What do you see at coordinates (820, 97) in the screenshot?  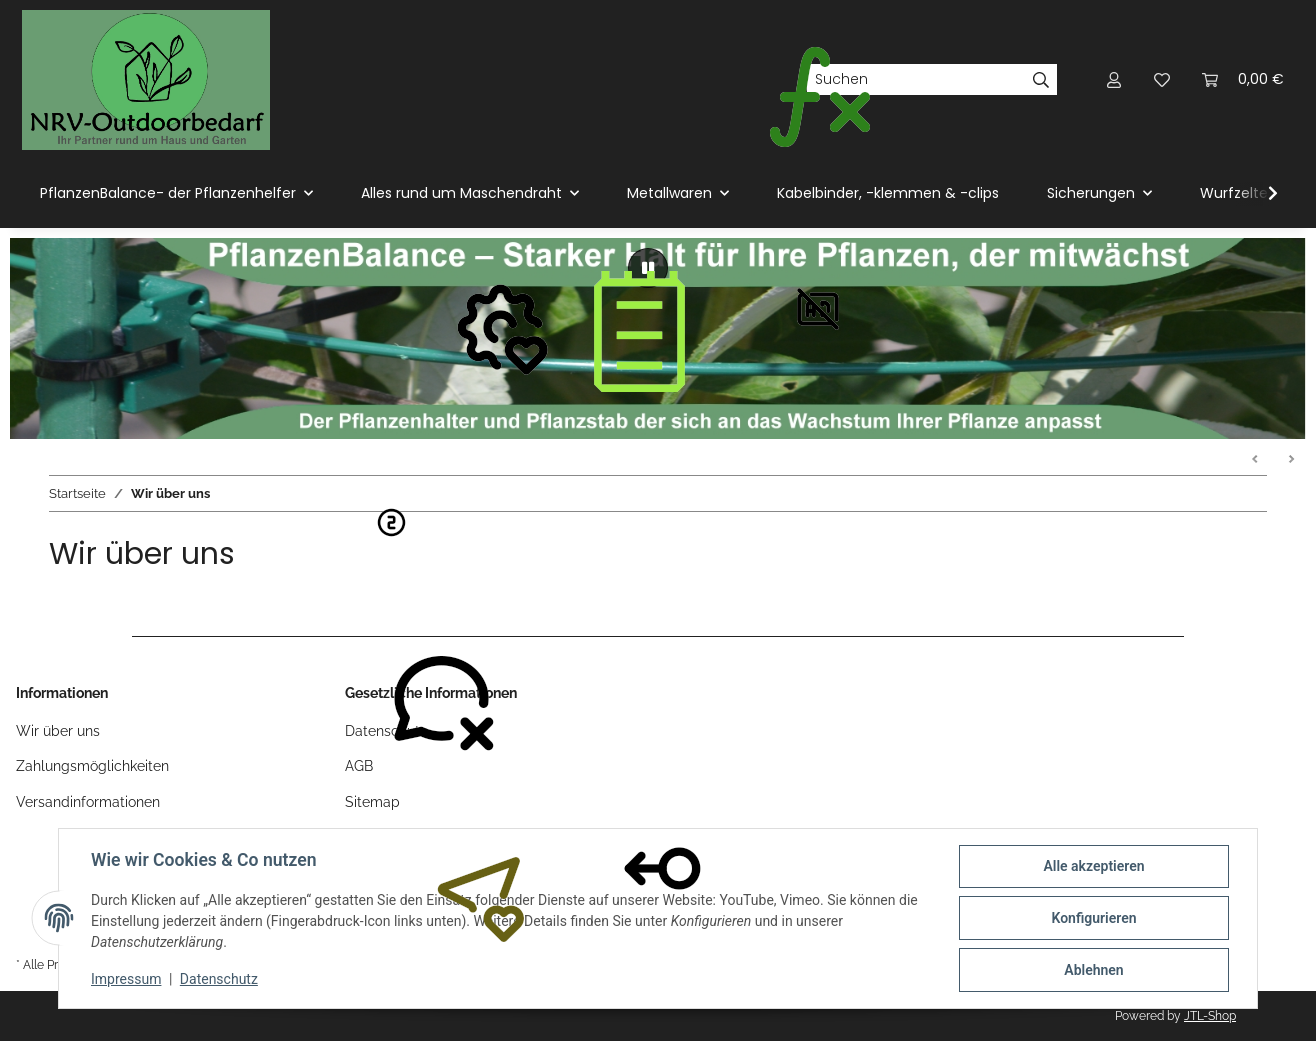 I see `insert a mathematical function or formula` at bounding box center [820, 97].